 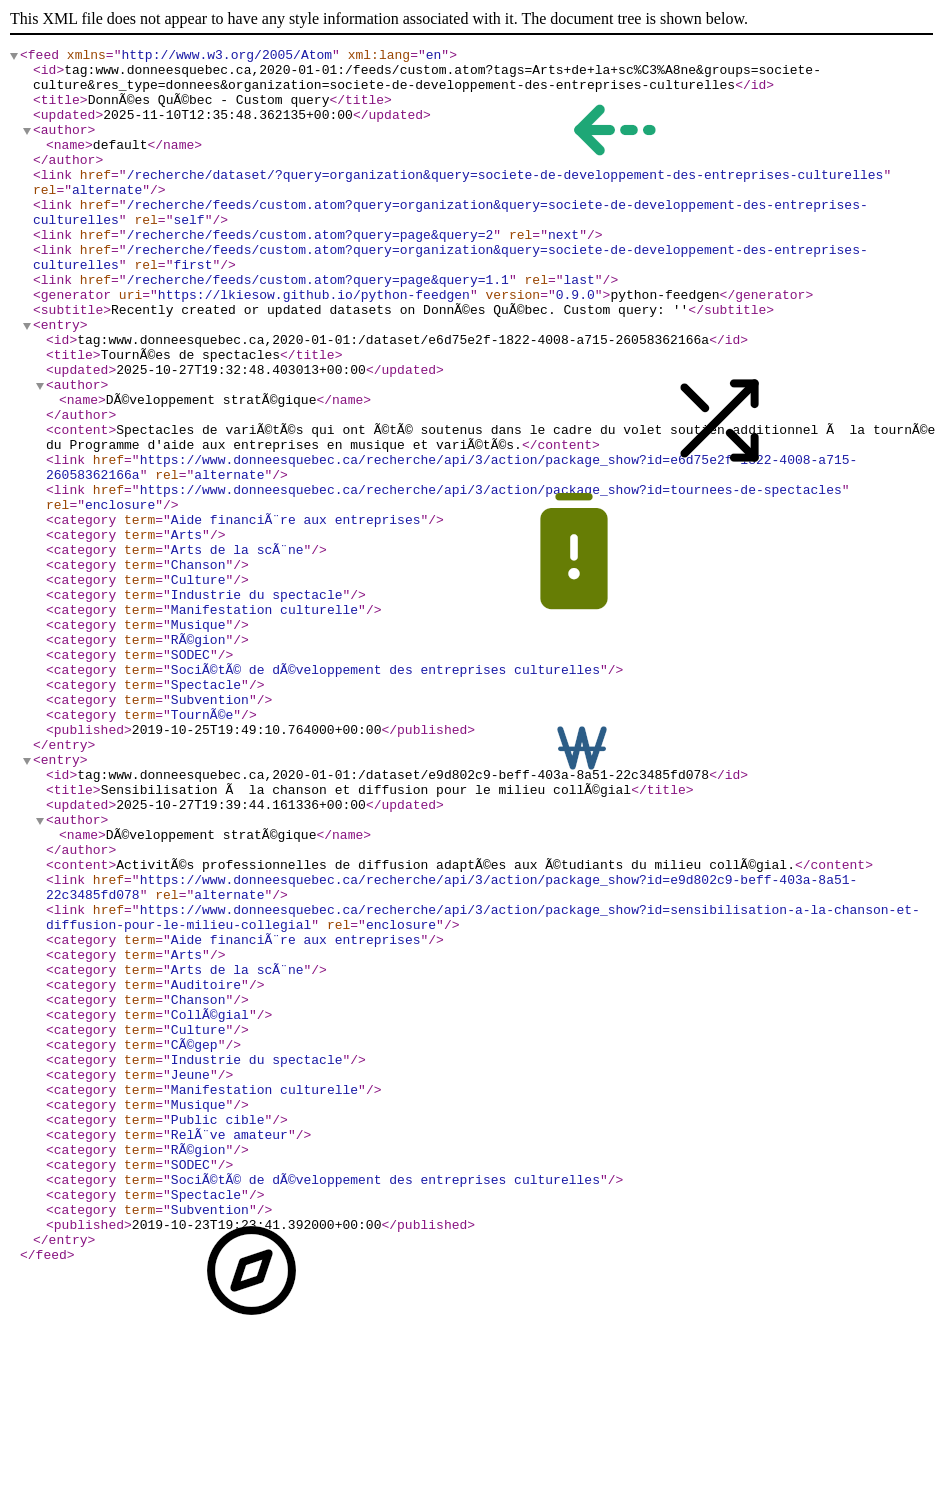 I want to click on go back to previous step, so click(x=615, y=130).